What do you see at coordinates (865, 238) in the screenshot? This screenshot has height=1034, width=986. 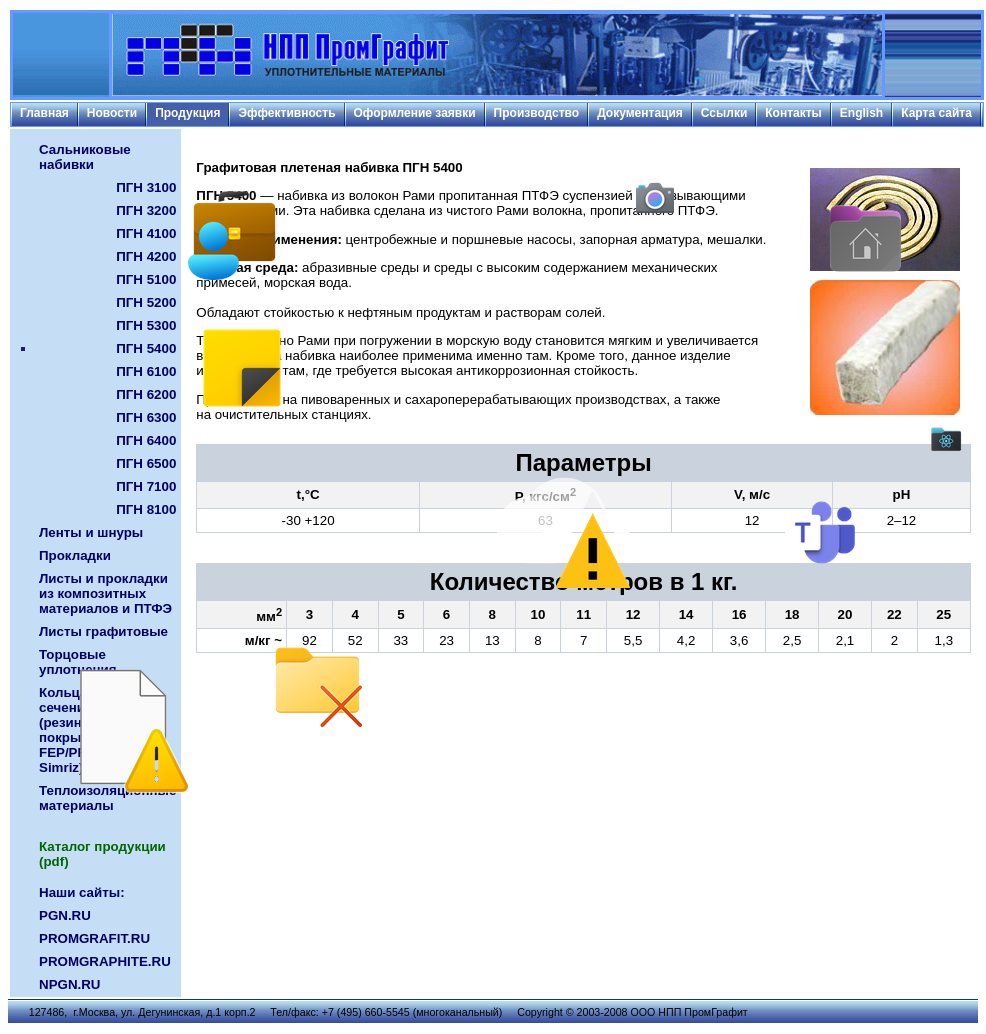 I see `access your home folder` at bounding box center [865, 238].